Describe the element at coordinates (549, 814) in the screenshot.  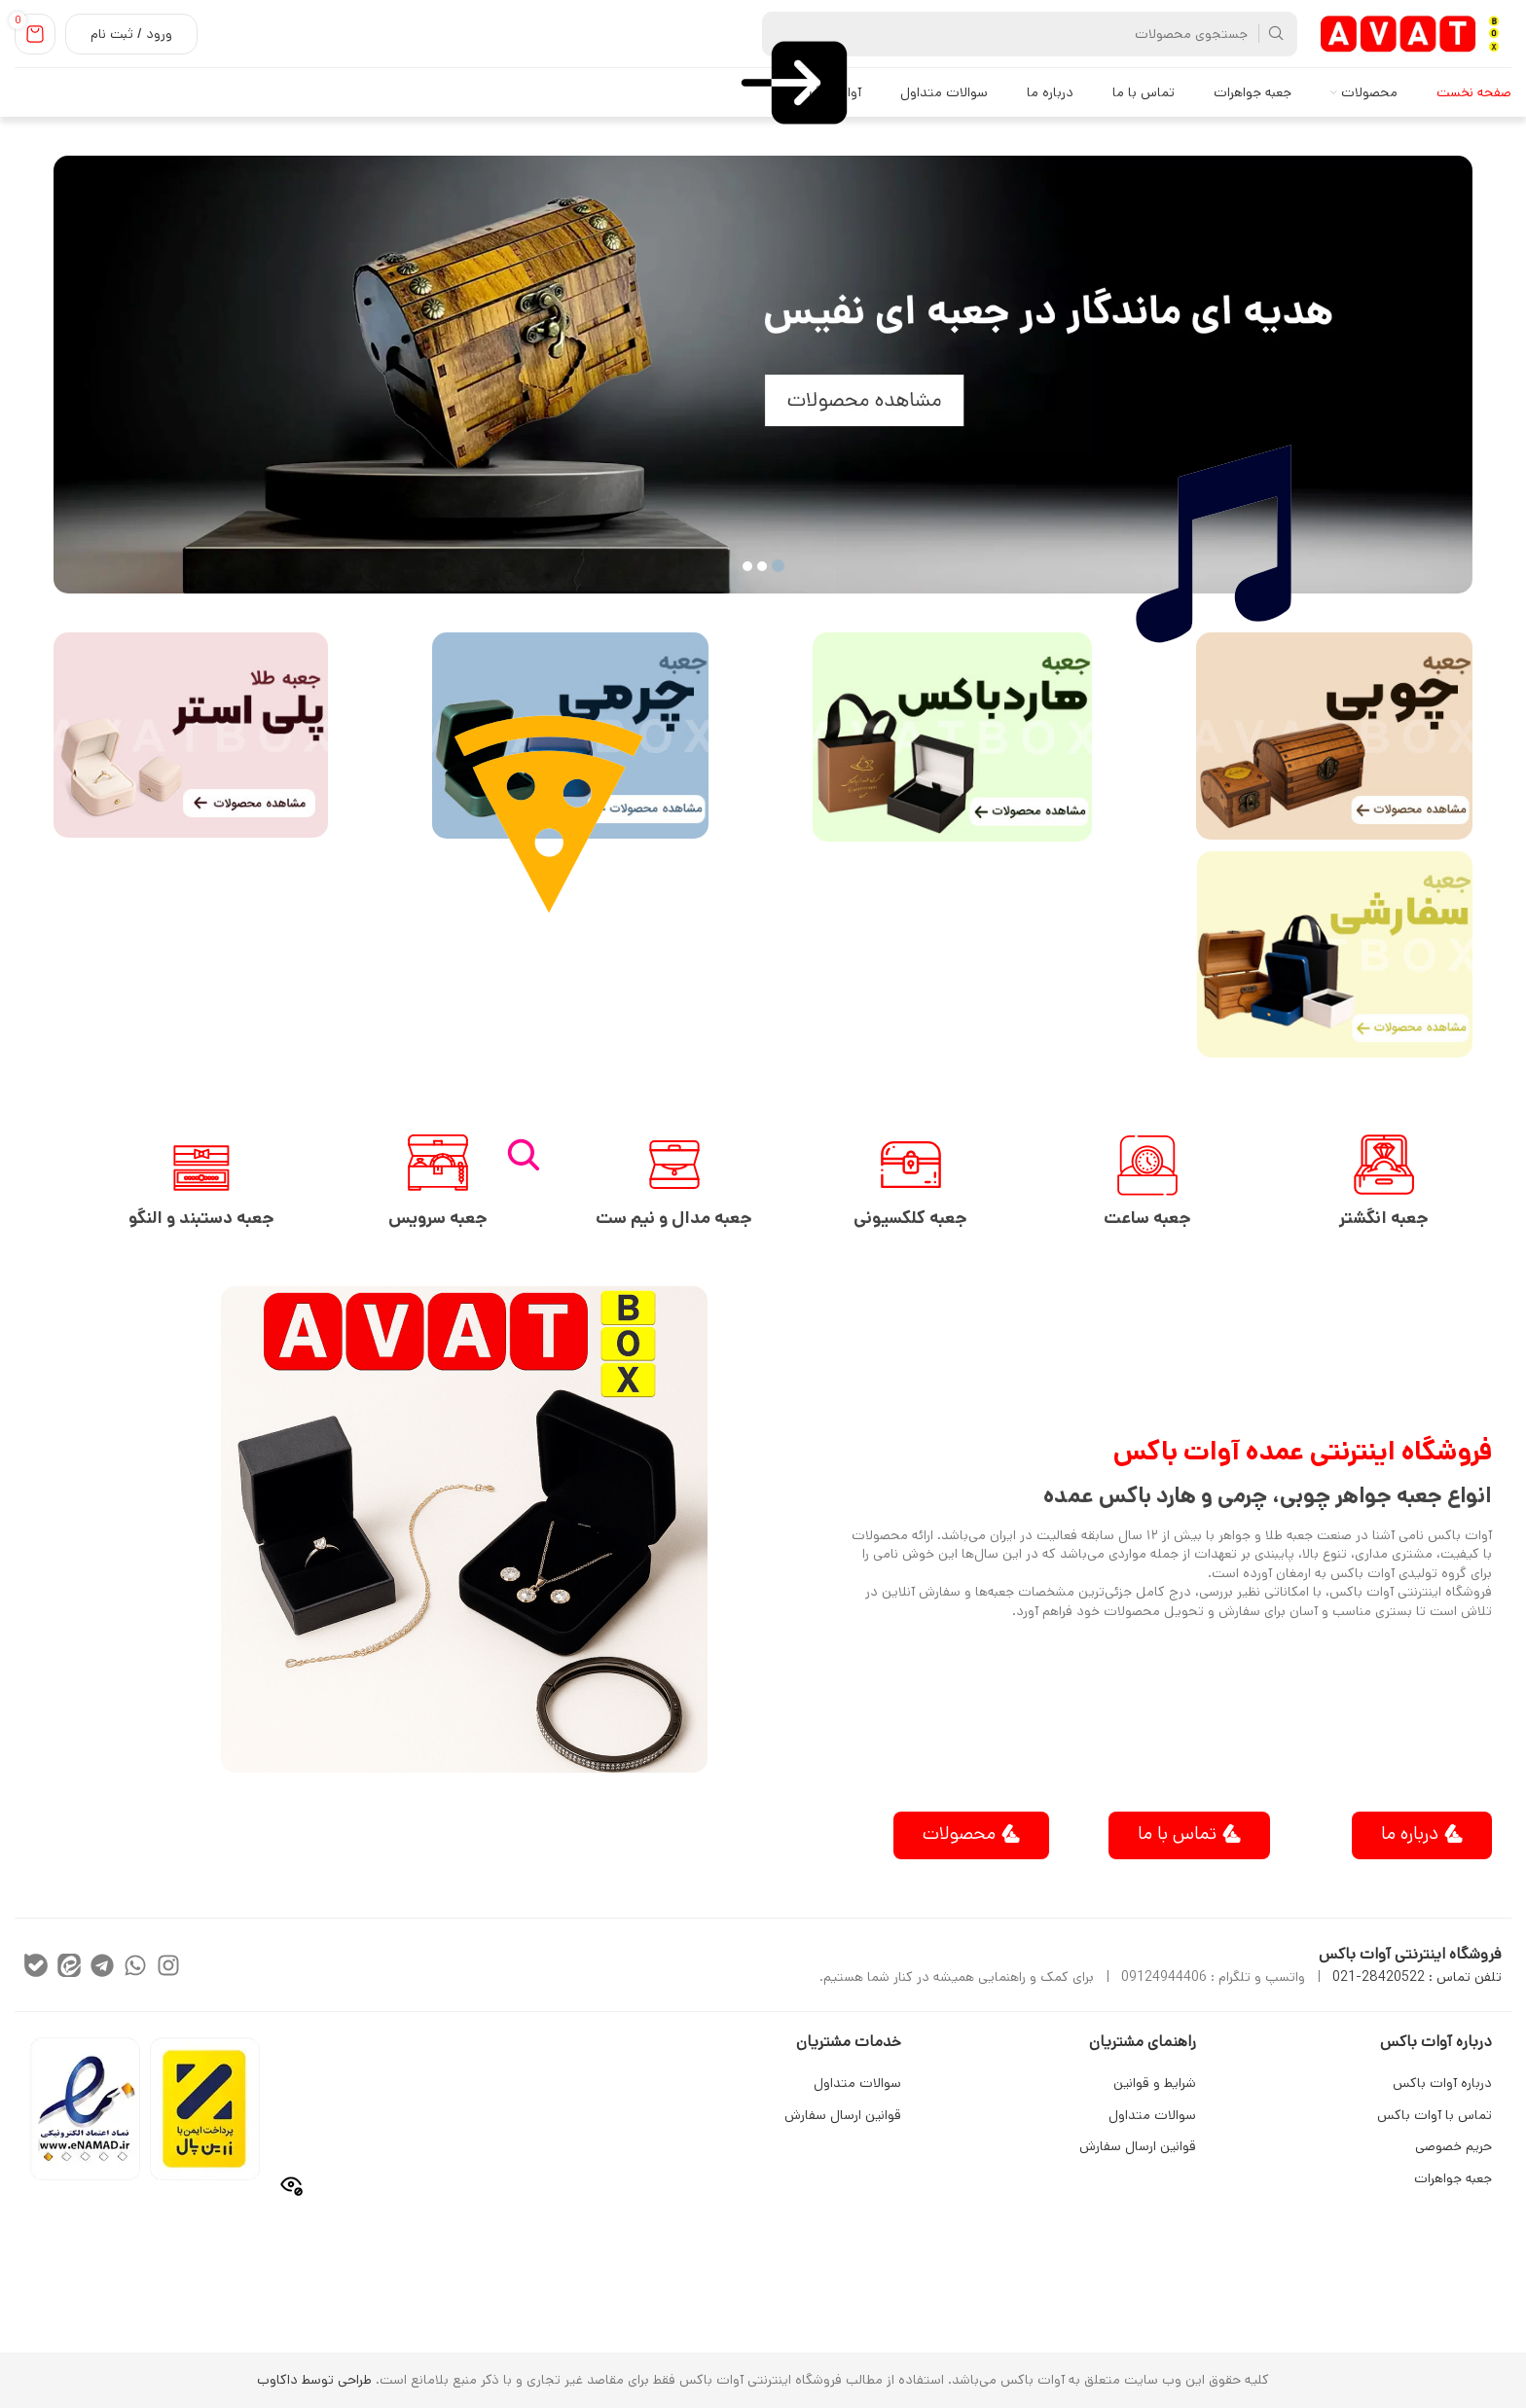
I see `order food or access food delivery` at that location.